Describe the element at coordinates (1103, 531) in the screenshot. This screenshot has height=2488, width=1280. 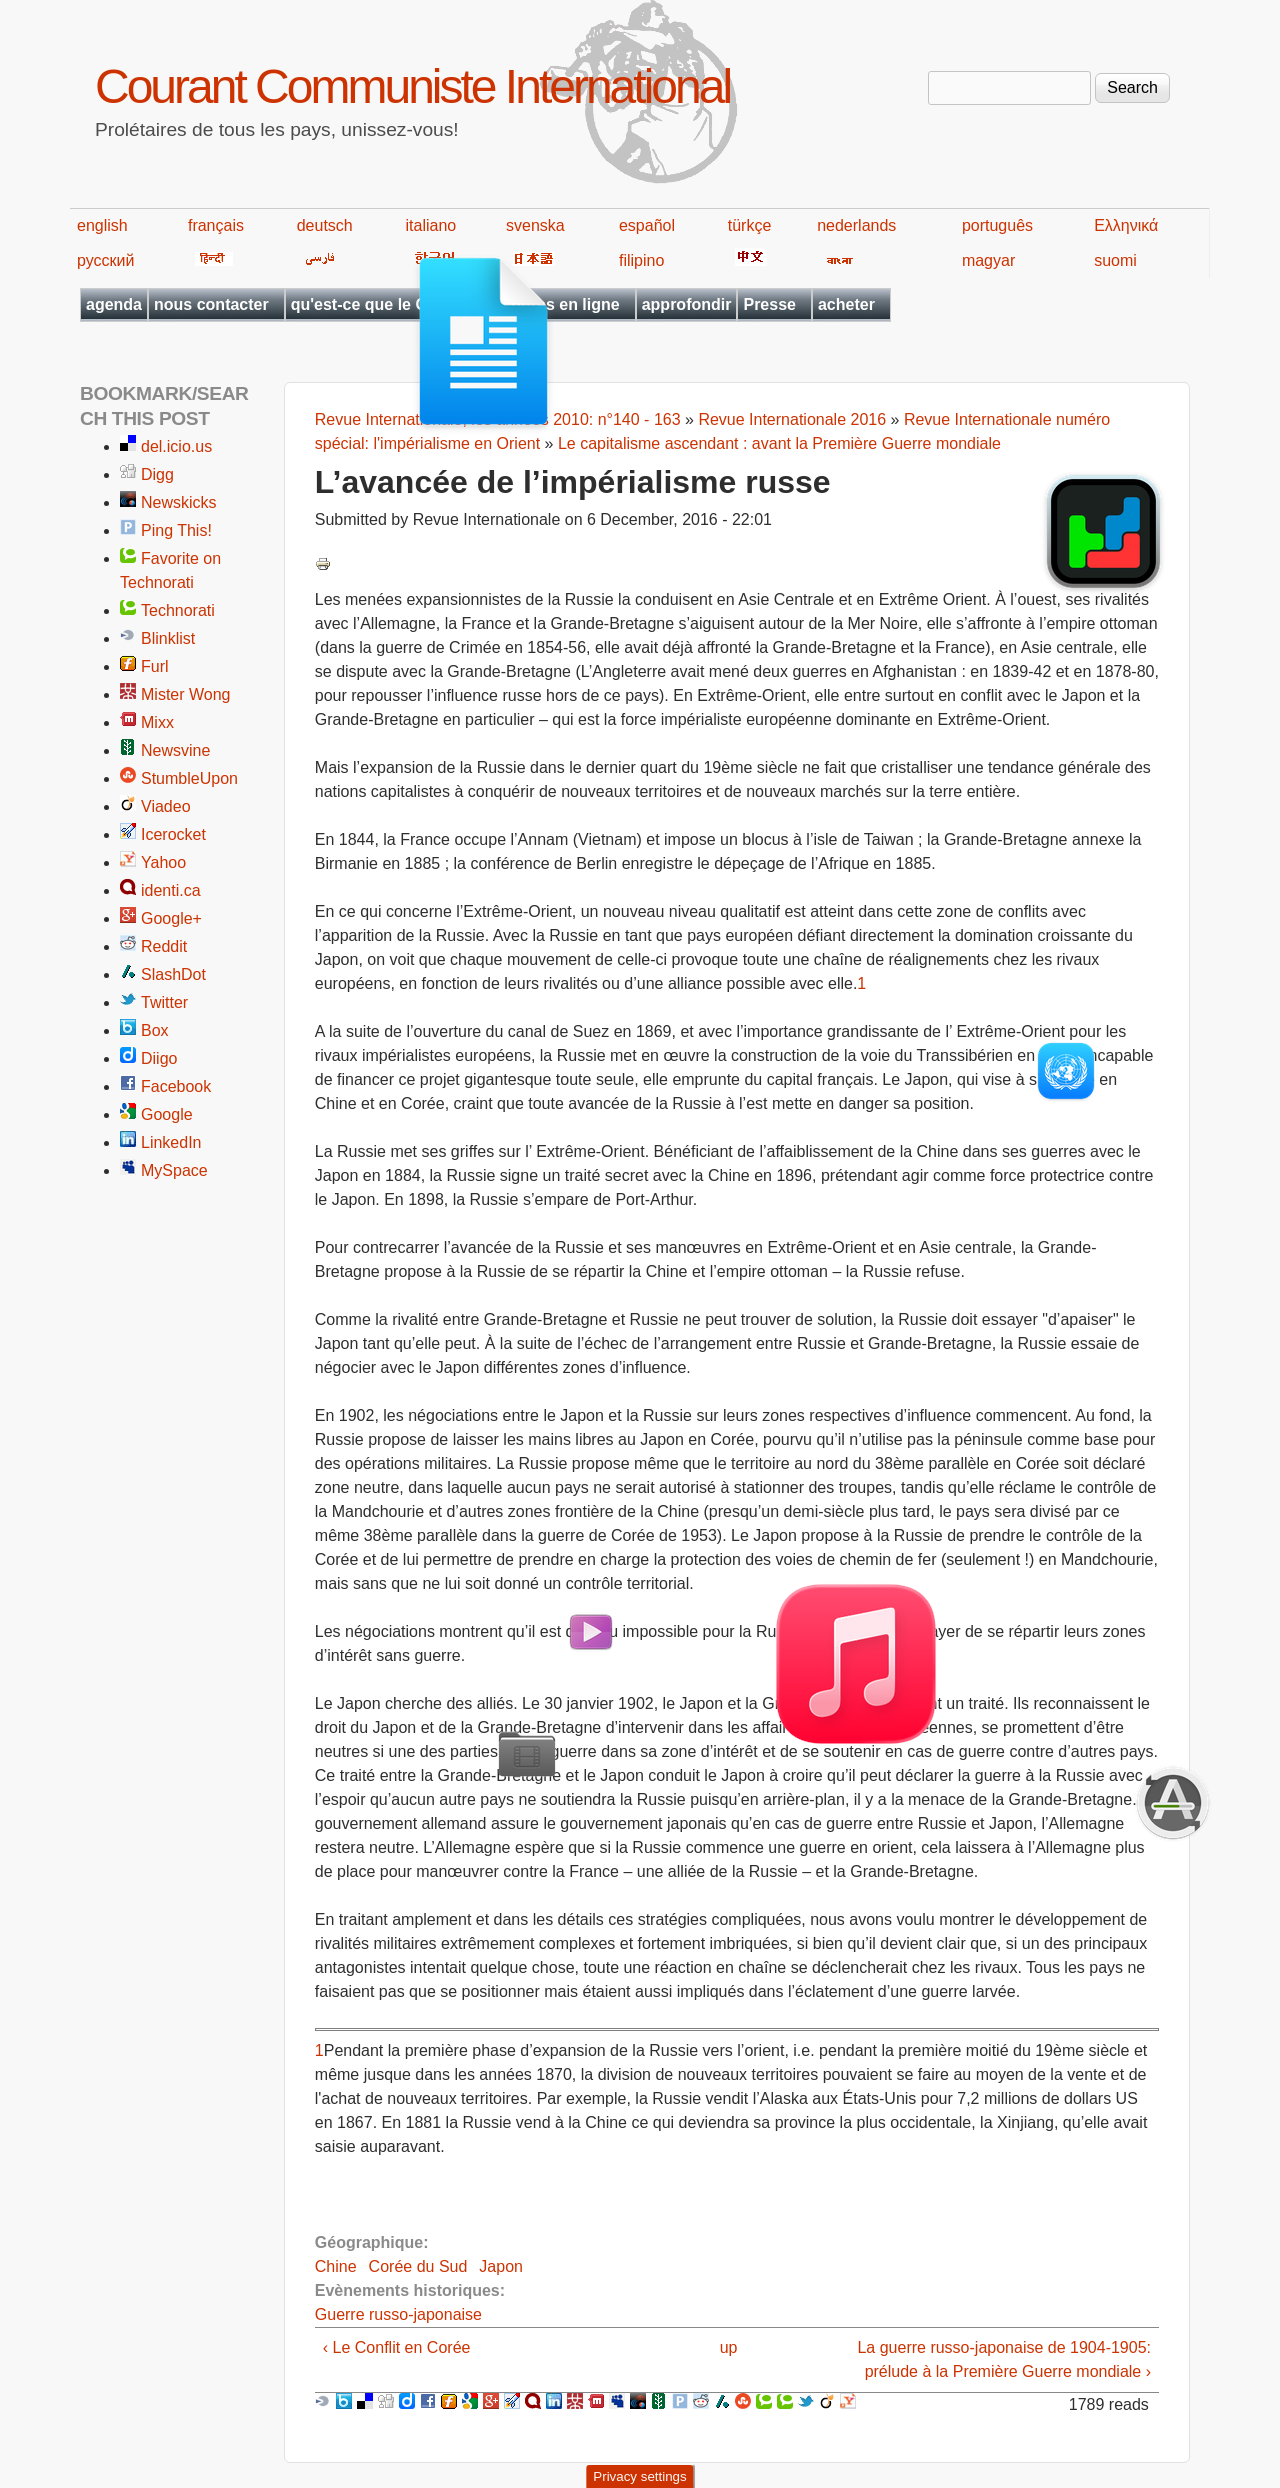
I see `launch petris puzzle game` at that location.